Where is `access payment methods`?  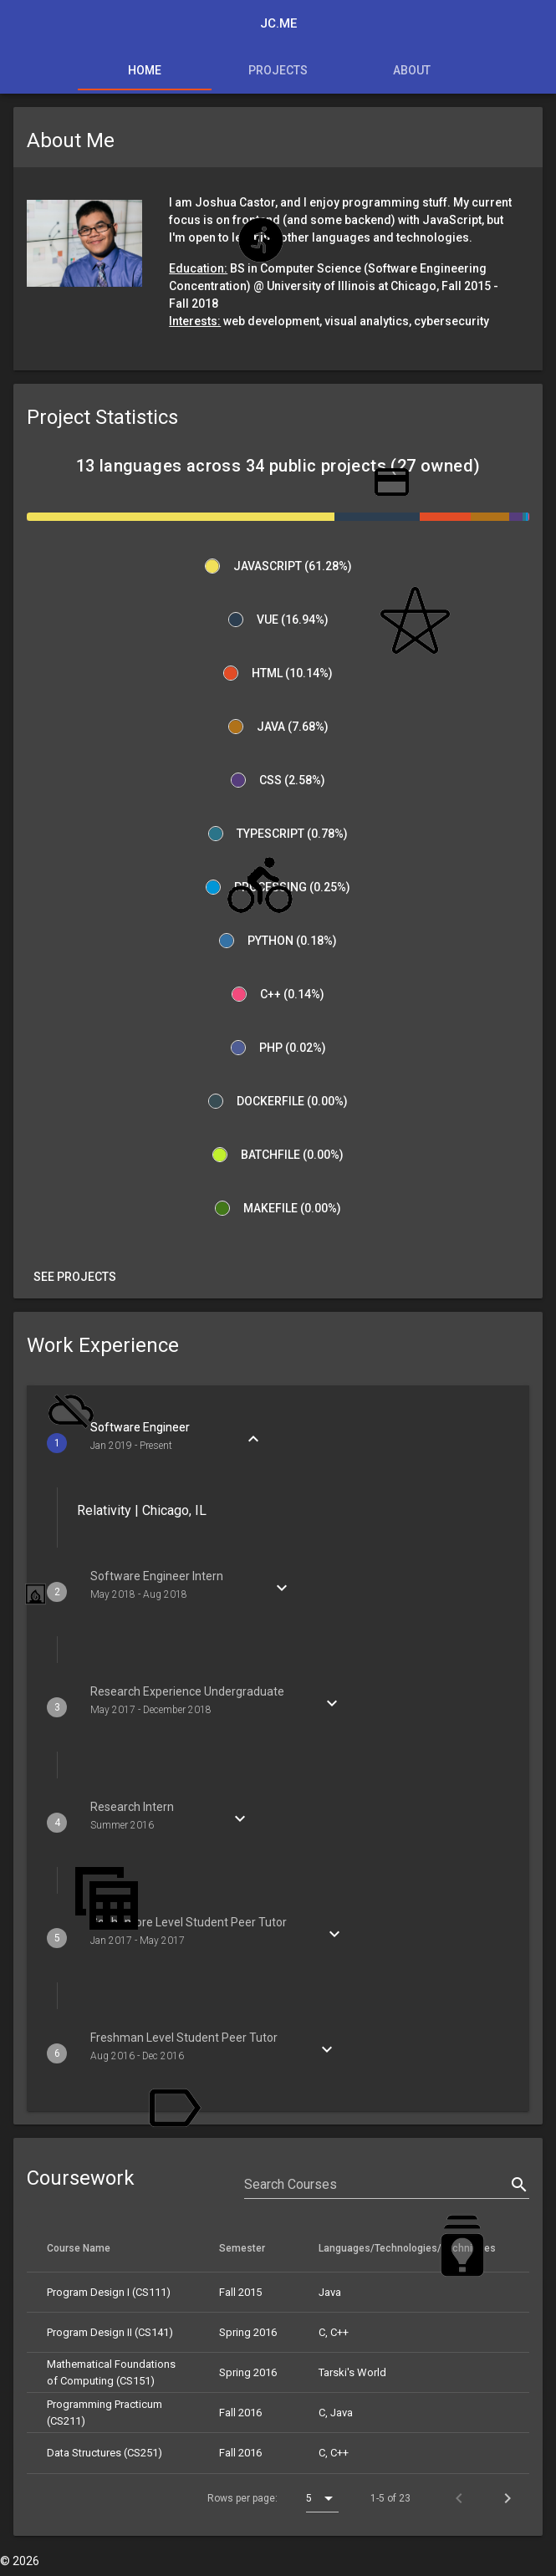
access payment methods is located at coordinates (391, 482).